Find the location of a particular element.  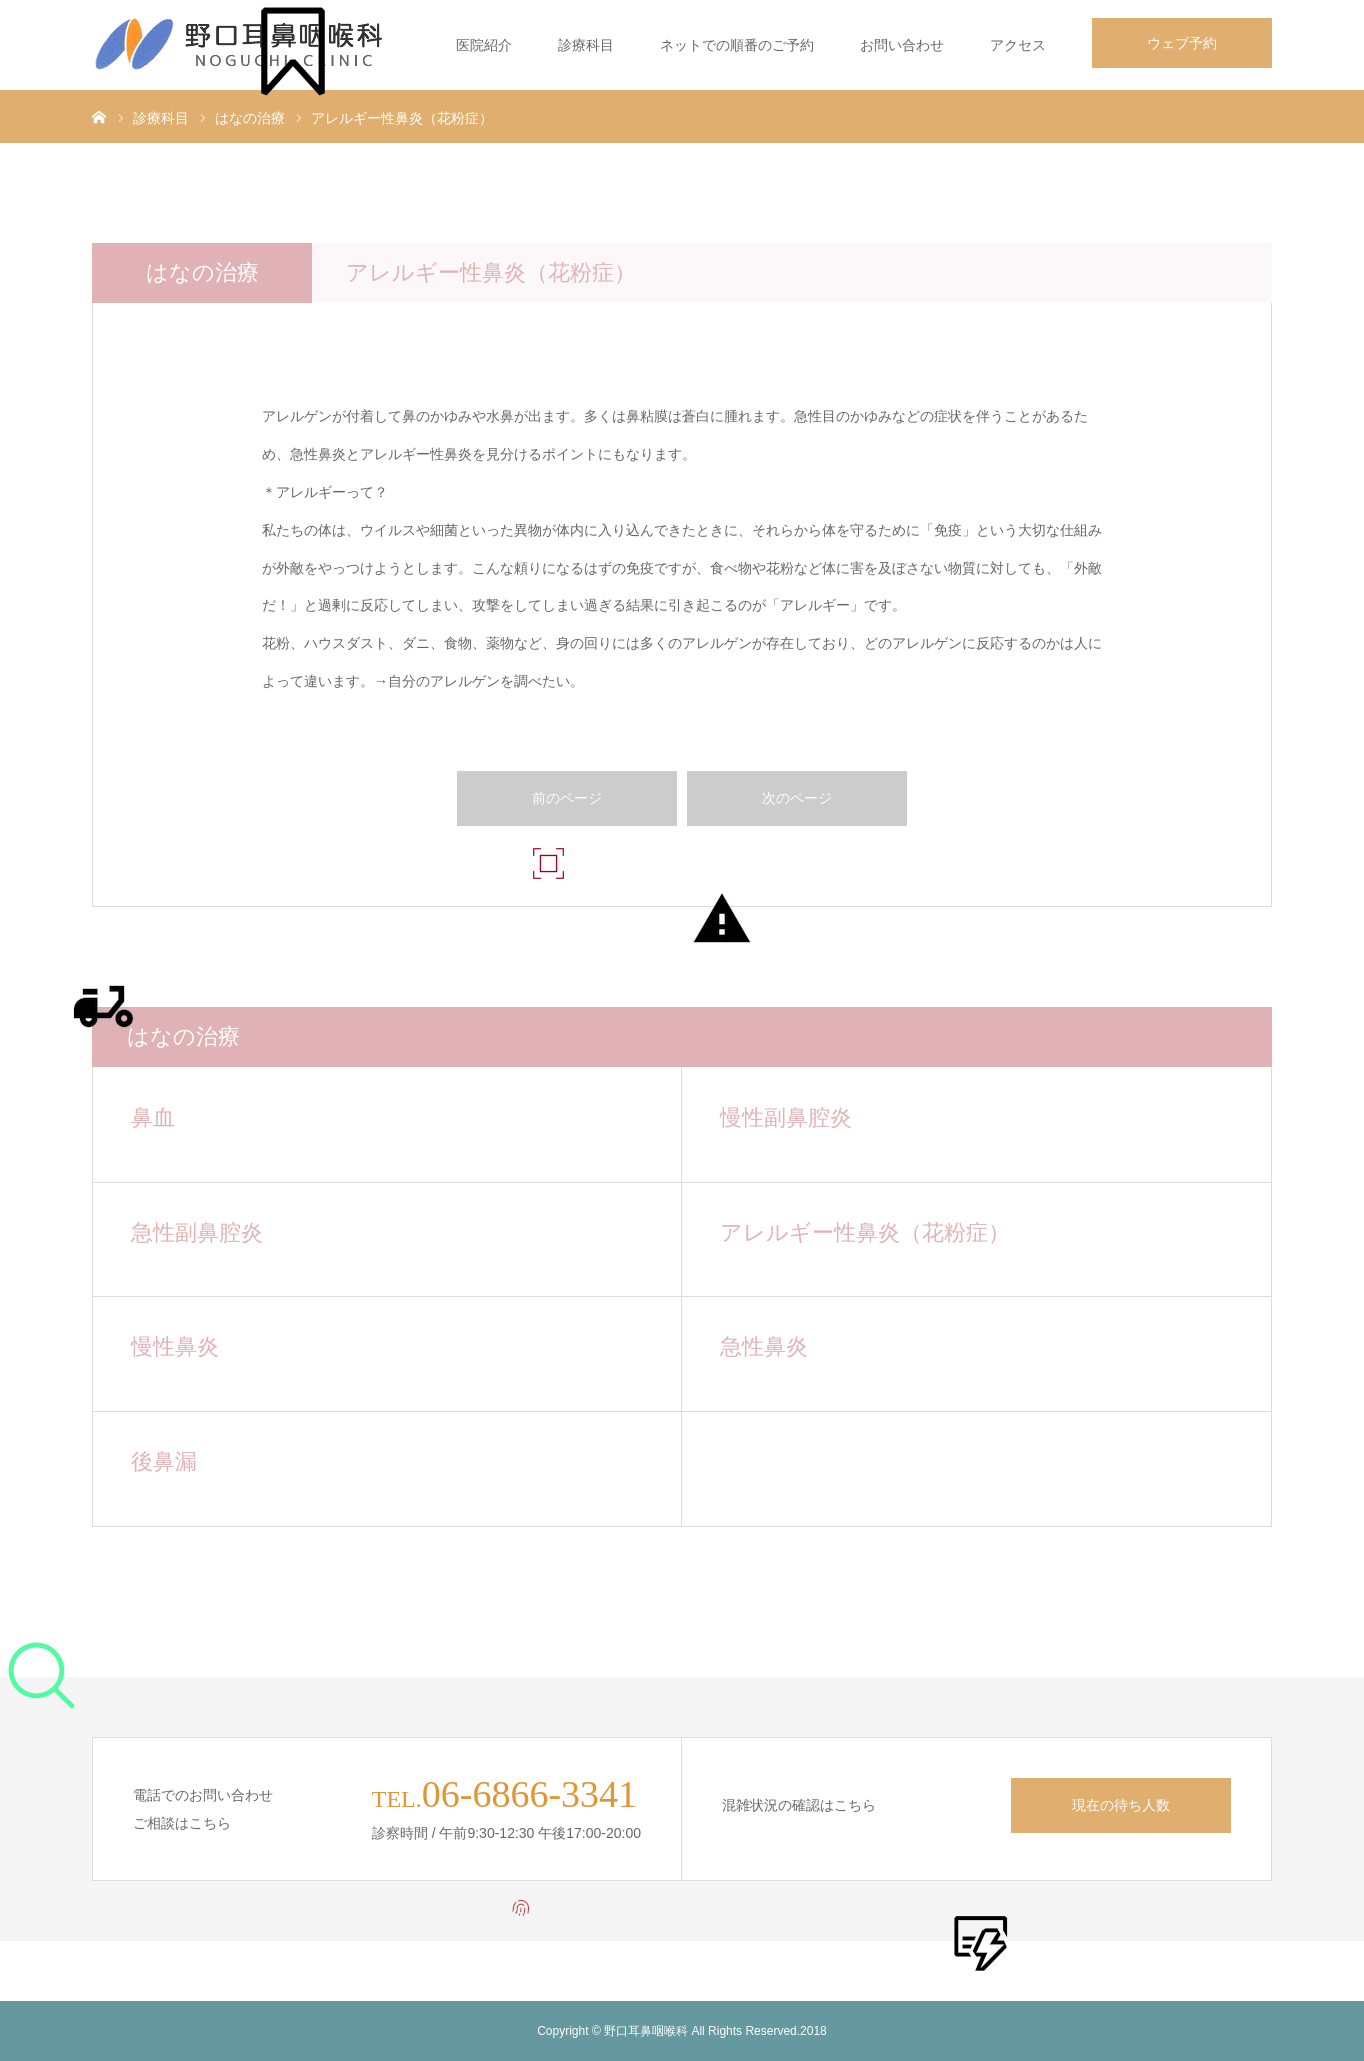

scan a document or QR code is located at coordinates (548, 863).